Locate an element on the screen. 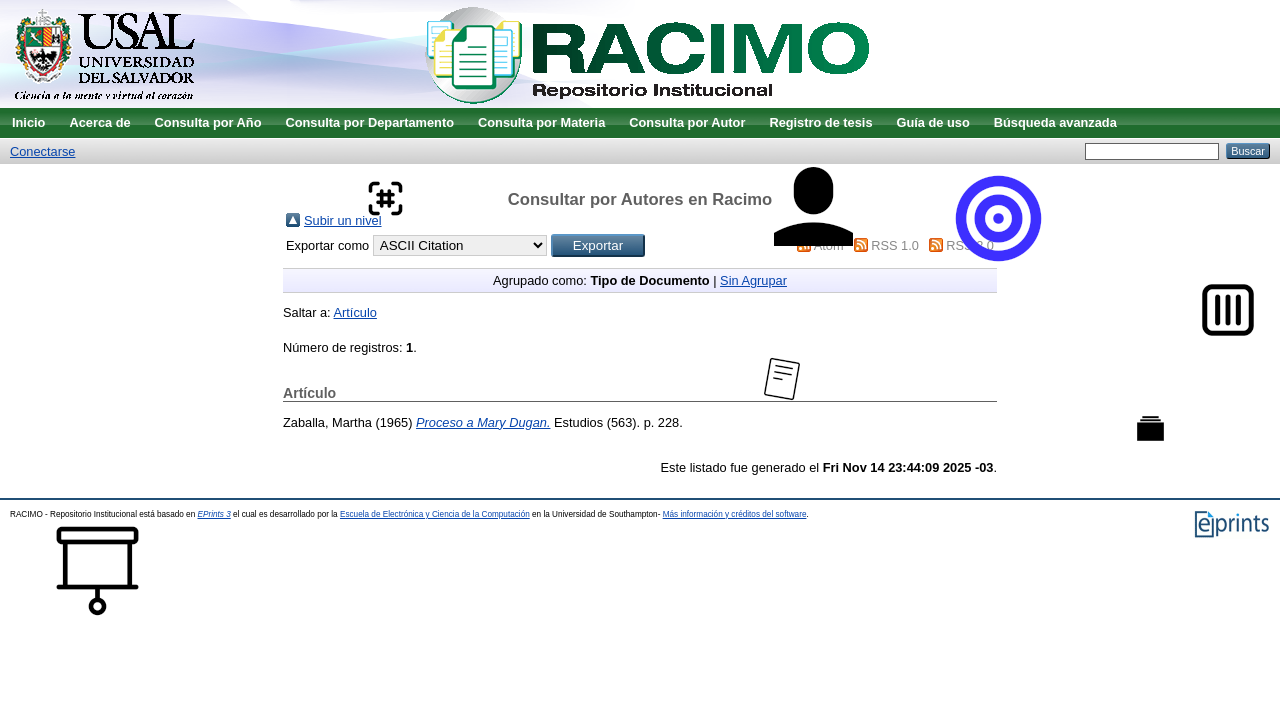 Image resolution: width=1280 pixels, height=721 pixels. laundry care instruction for drip drying is located at coordinates (1228, 310).